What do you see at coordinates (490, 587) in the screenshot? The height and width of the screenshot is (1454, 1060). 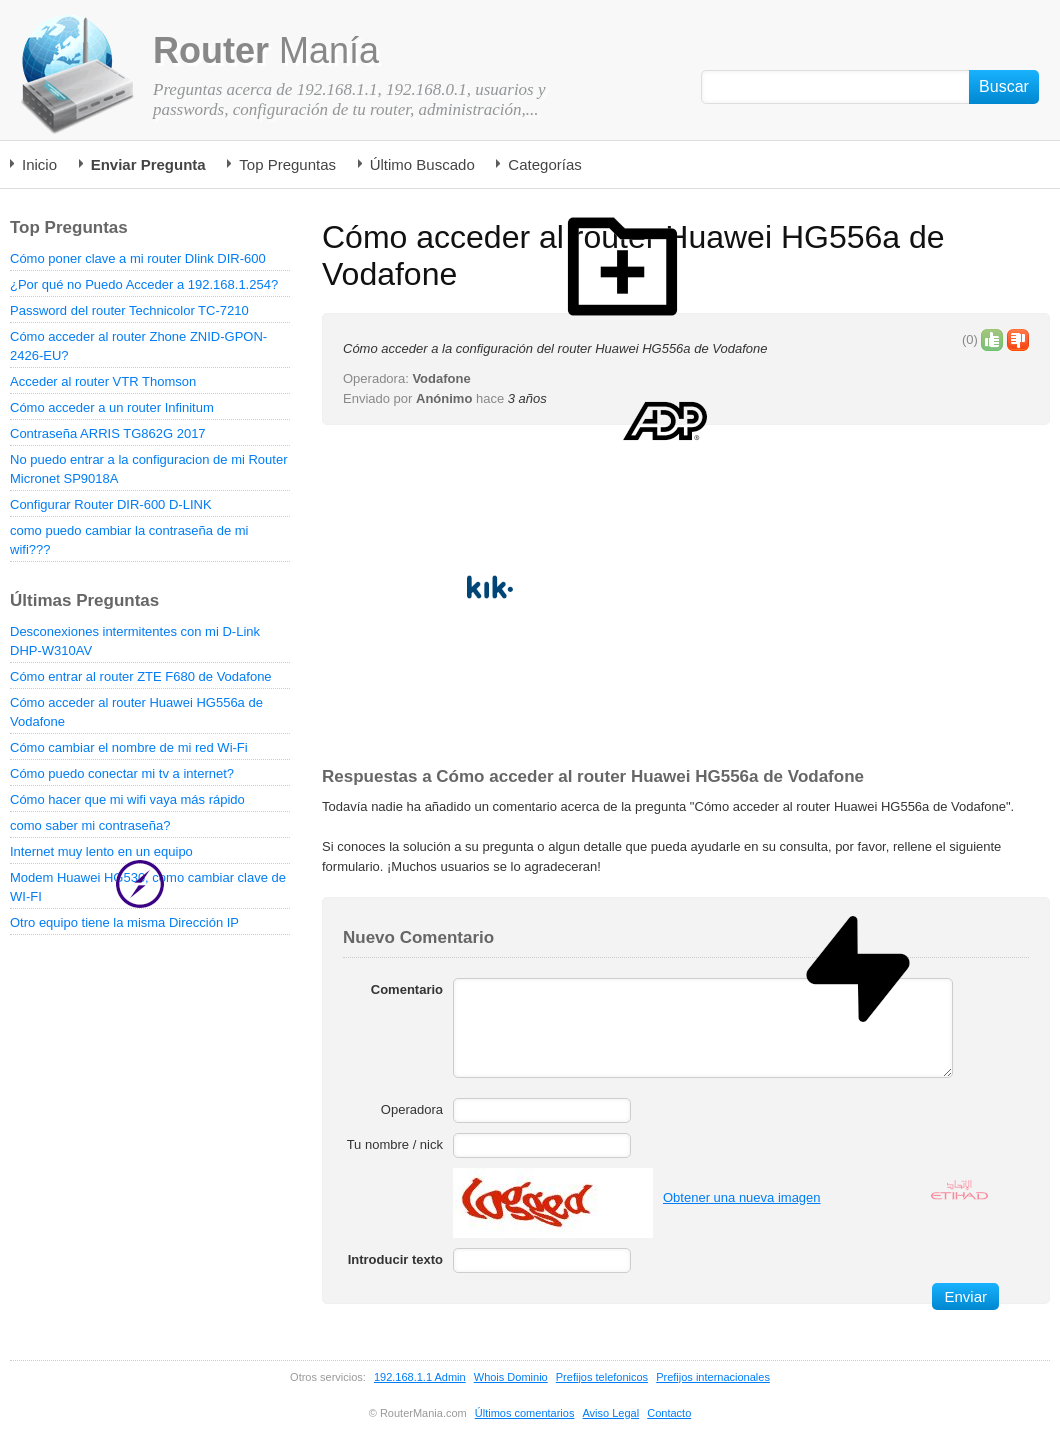 I see `open kik messenger app` at bounding box center [490, 587].